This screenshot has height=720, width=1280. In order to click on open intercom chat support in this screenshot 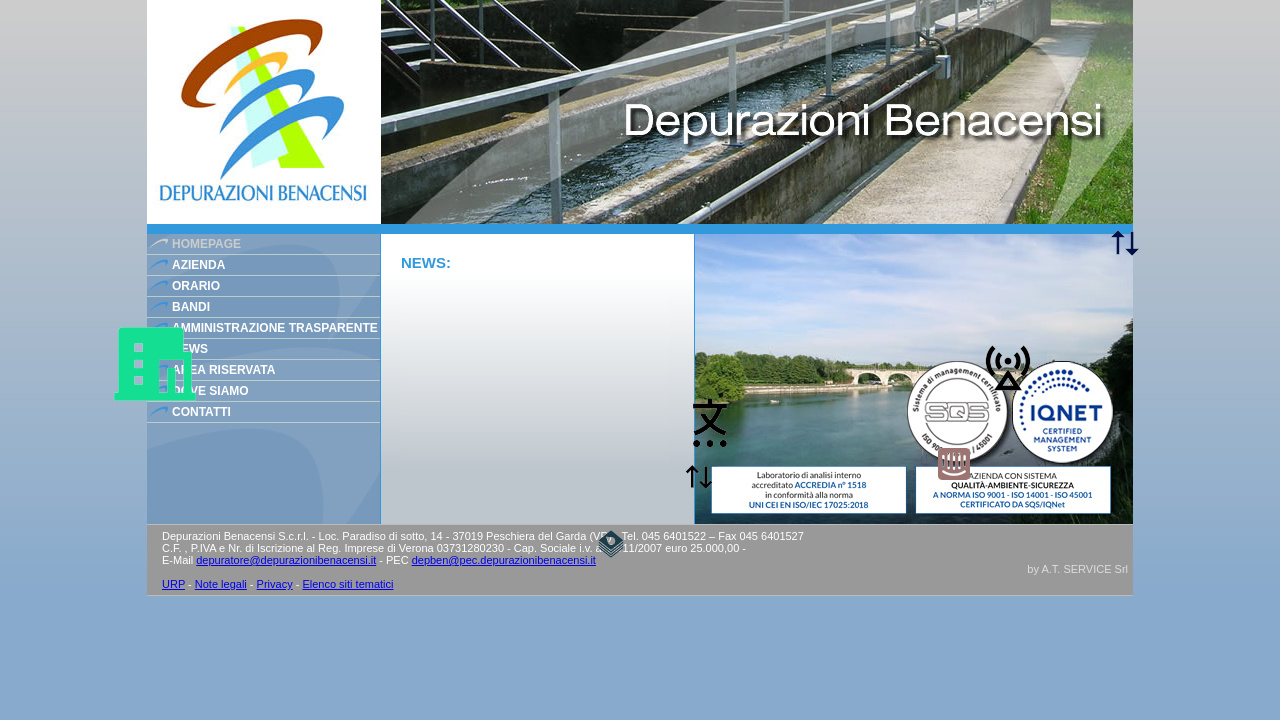, I will do `click(954, 464)`.